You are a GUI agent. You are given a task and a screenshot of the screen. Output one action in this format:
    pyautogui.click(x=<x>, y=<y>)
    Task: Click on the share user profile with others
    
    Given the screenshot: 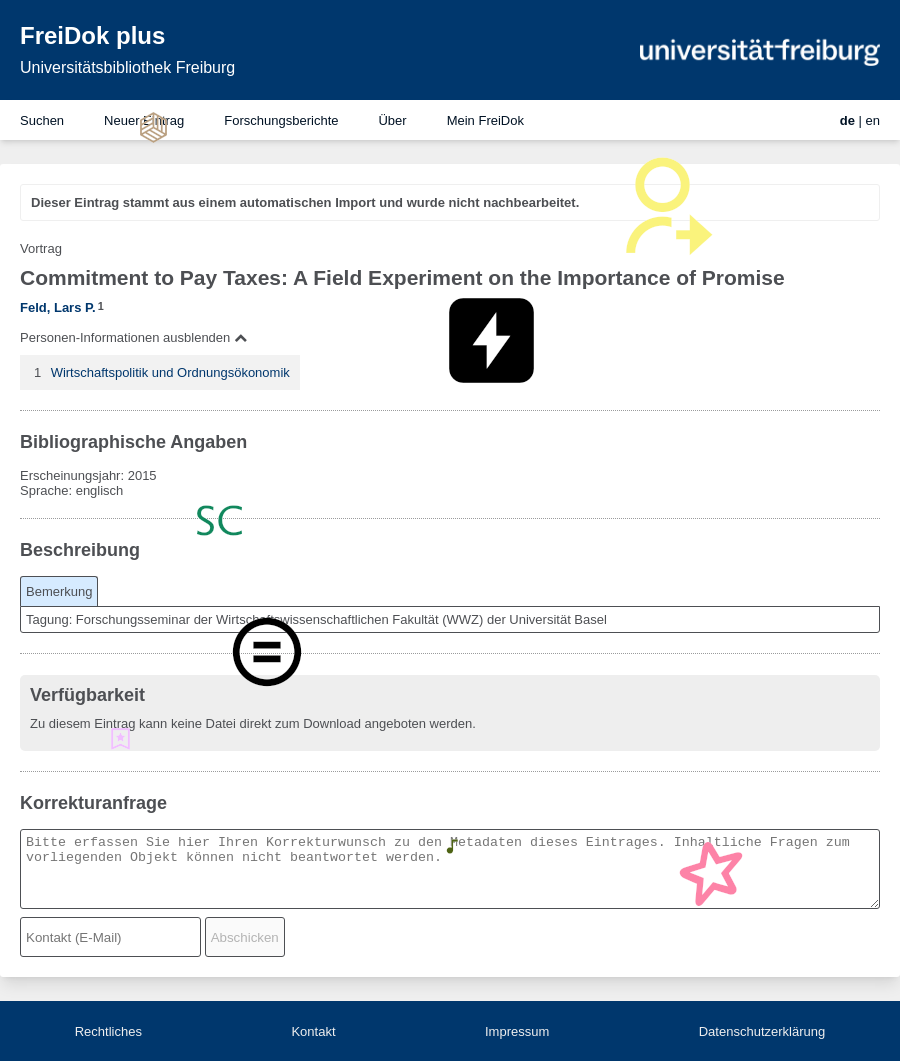 What is the action you would take?
    pyautogui.click(x=662, y=207)
    